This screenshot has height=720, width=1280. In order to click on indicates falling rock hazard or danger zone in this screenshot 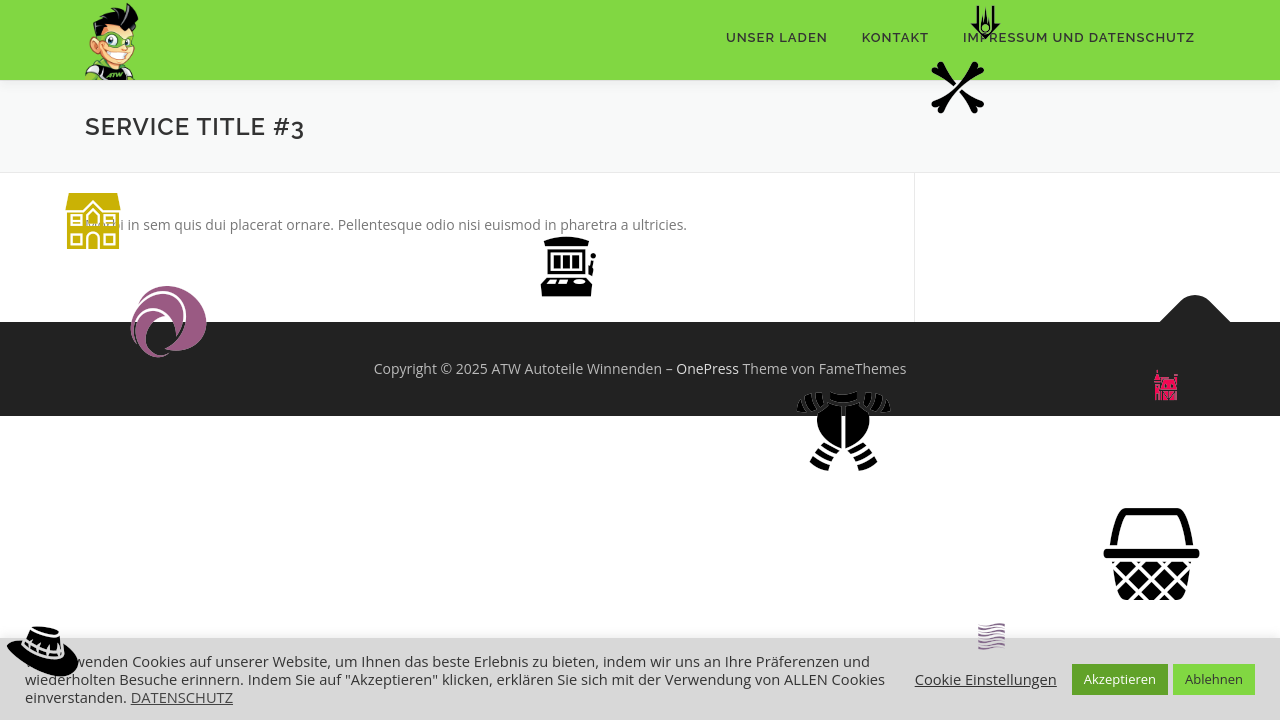, I will do `click(985, 22)`.